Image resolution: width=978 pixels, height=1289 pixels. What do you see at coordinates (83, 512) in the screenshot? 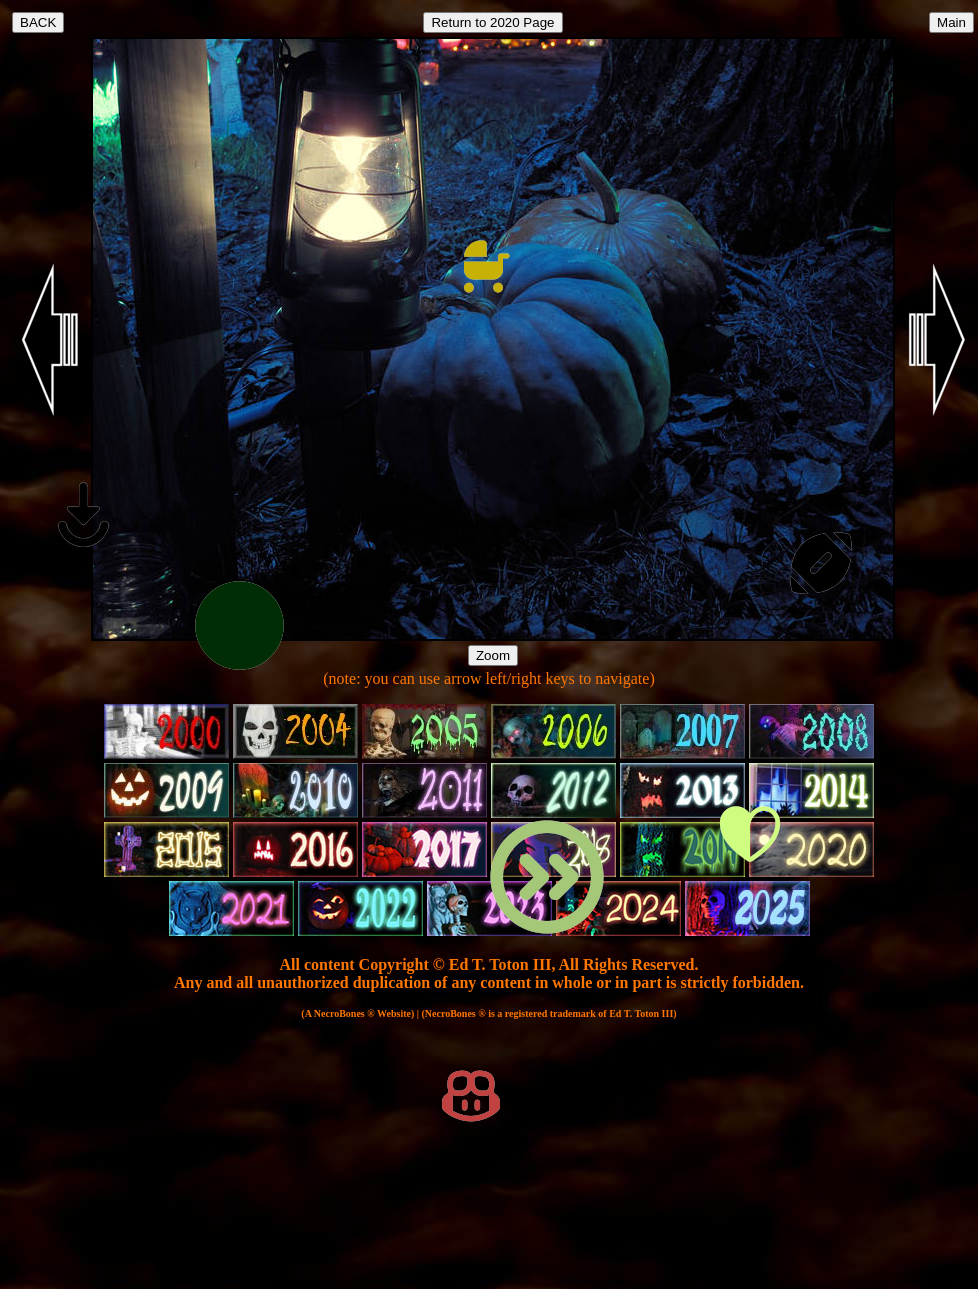
I see `download content to device` at bounding box center [83, 512].